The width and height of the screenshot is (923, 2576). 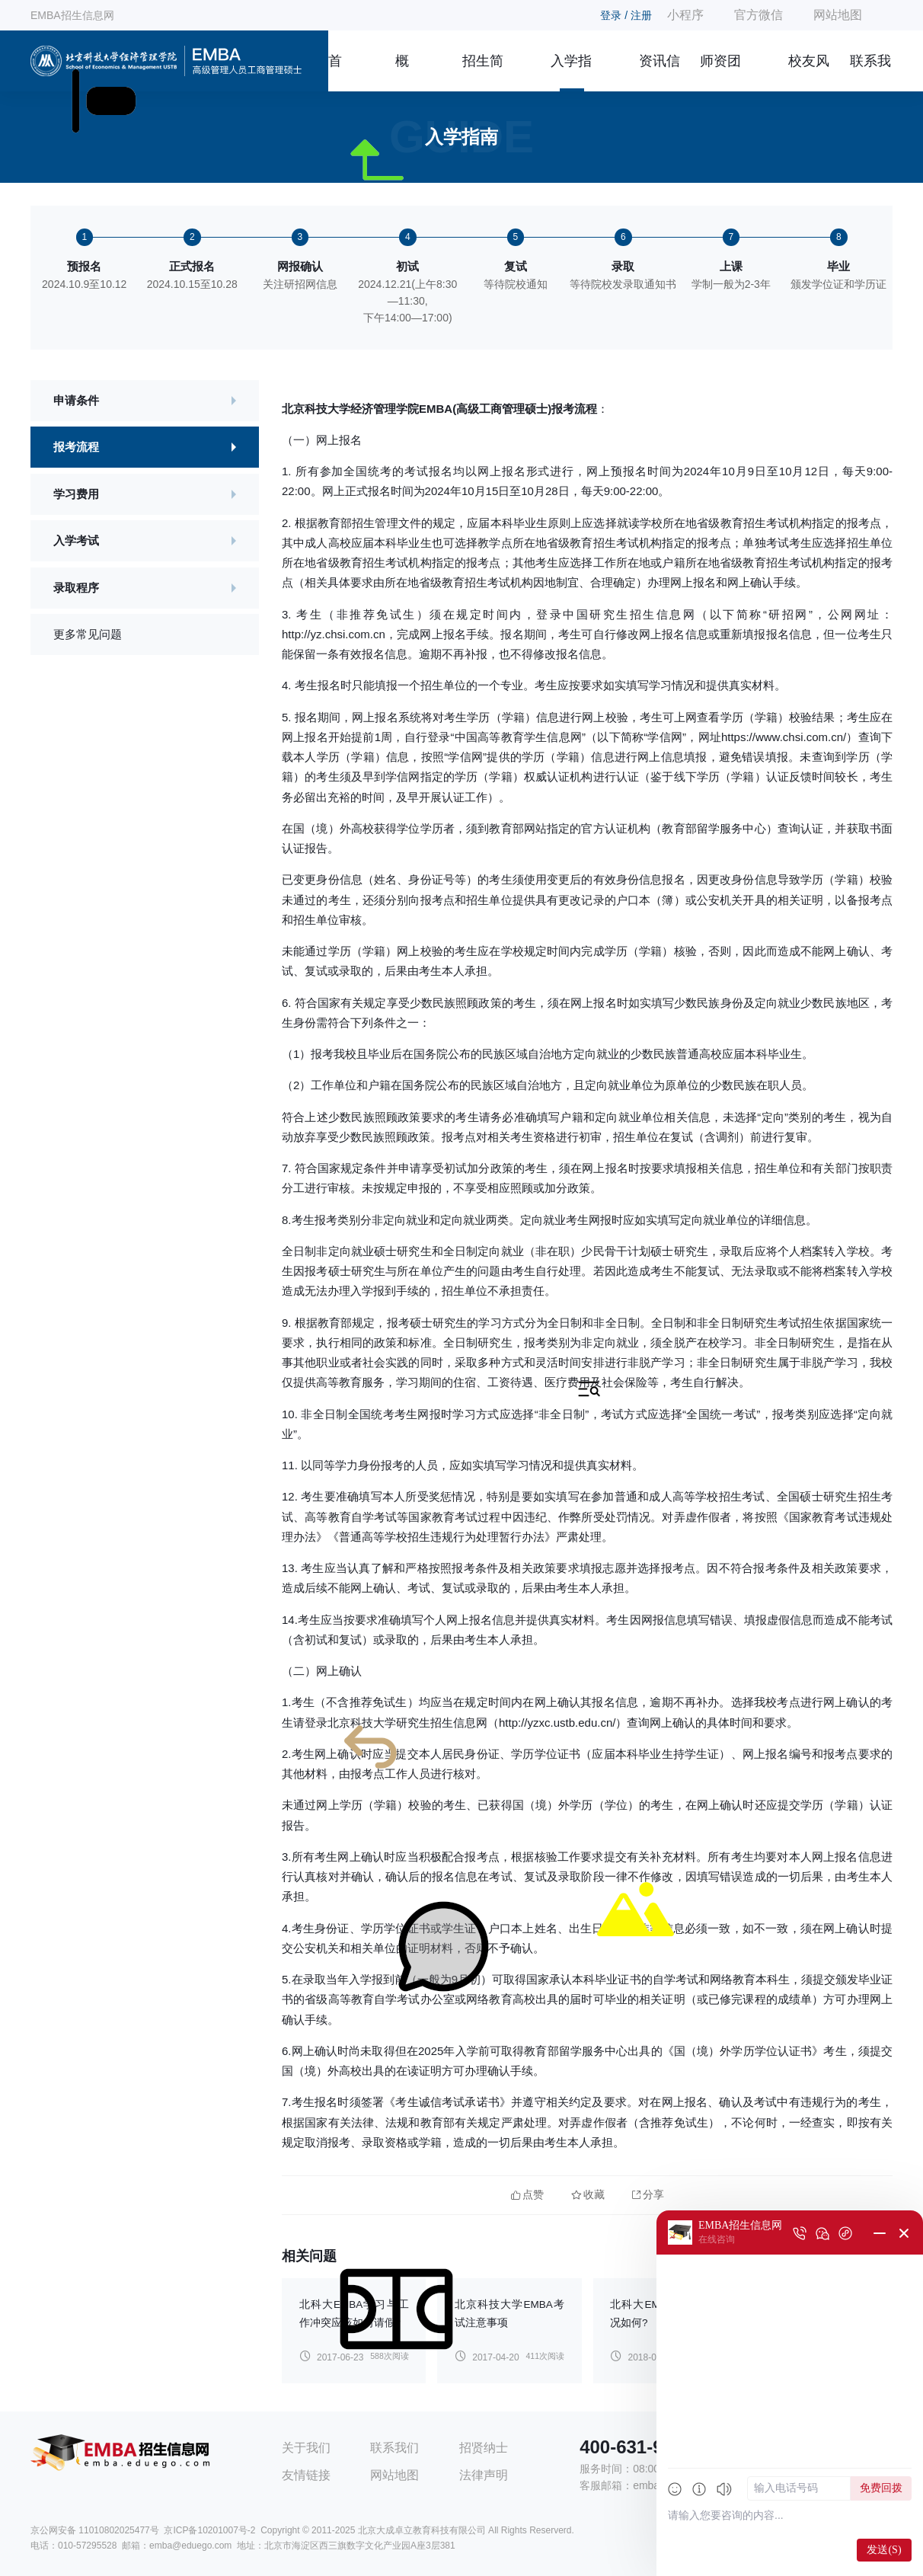 I want to click on go back and up to previous level, so click(x=375, y=161).